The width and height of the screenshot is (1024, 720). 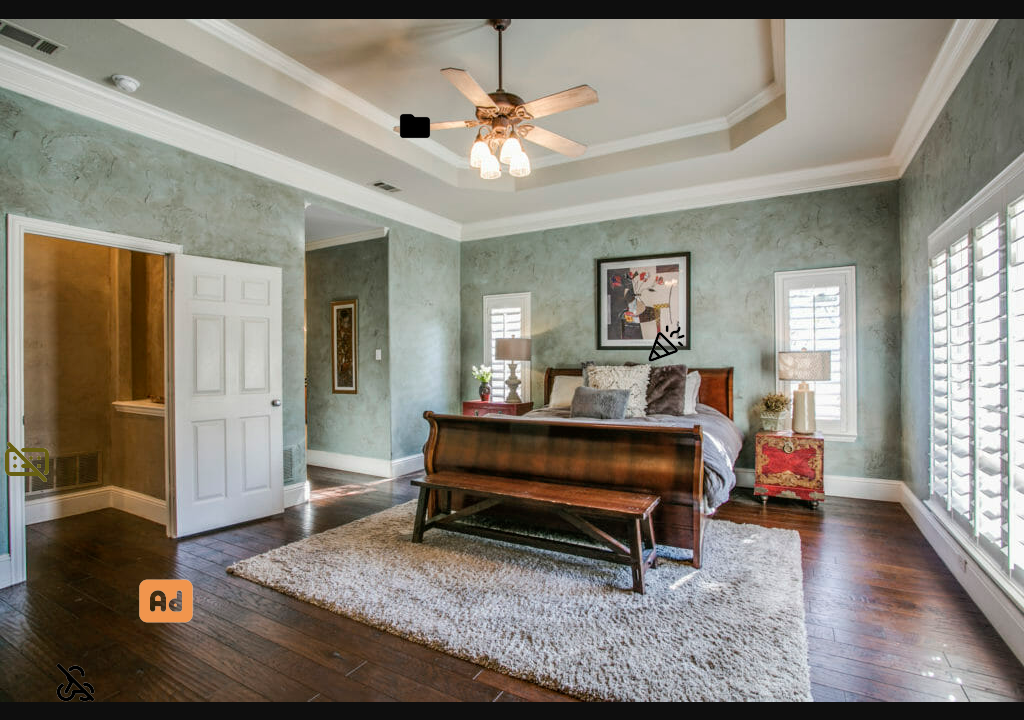 What do you see at coordinates (166, 601) in the screenshot?
I see `indicates sponsored or advertisement content` at bounding box center [166, 601].